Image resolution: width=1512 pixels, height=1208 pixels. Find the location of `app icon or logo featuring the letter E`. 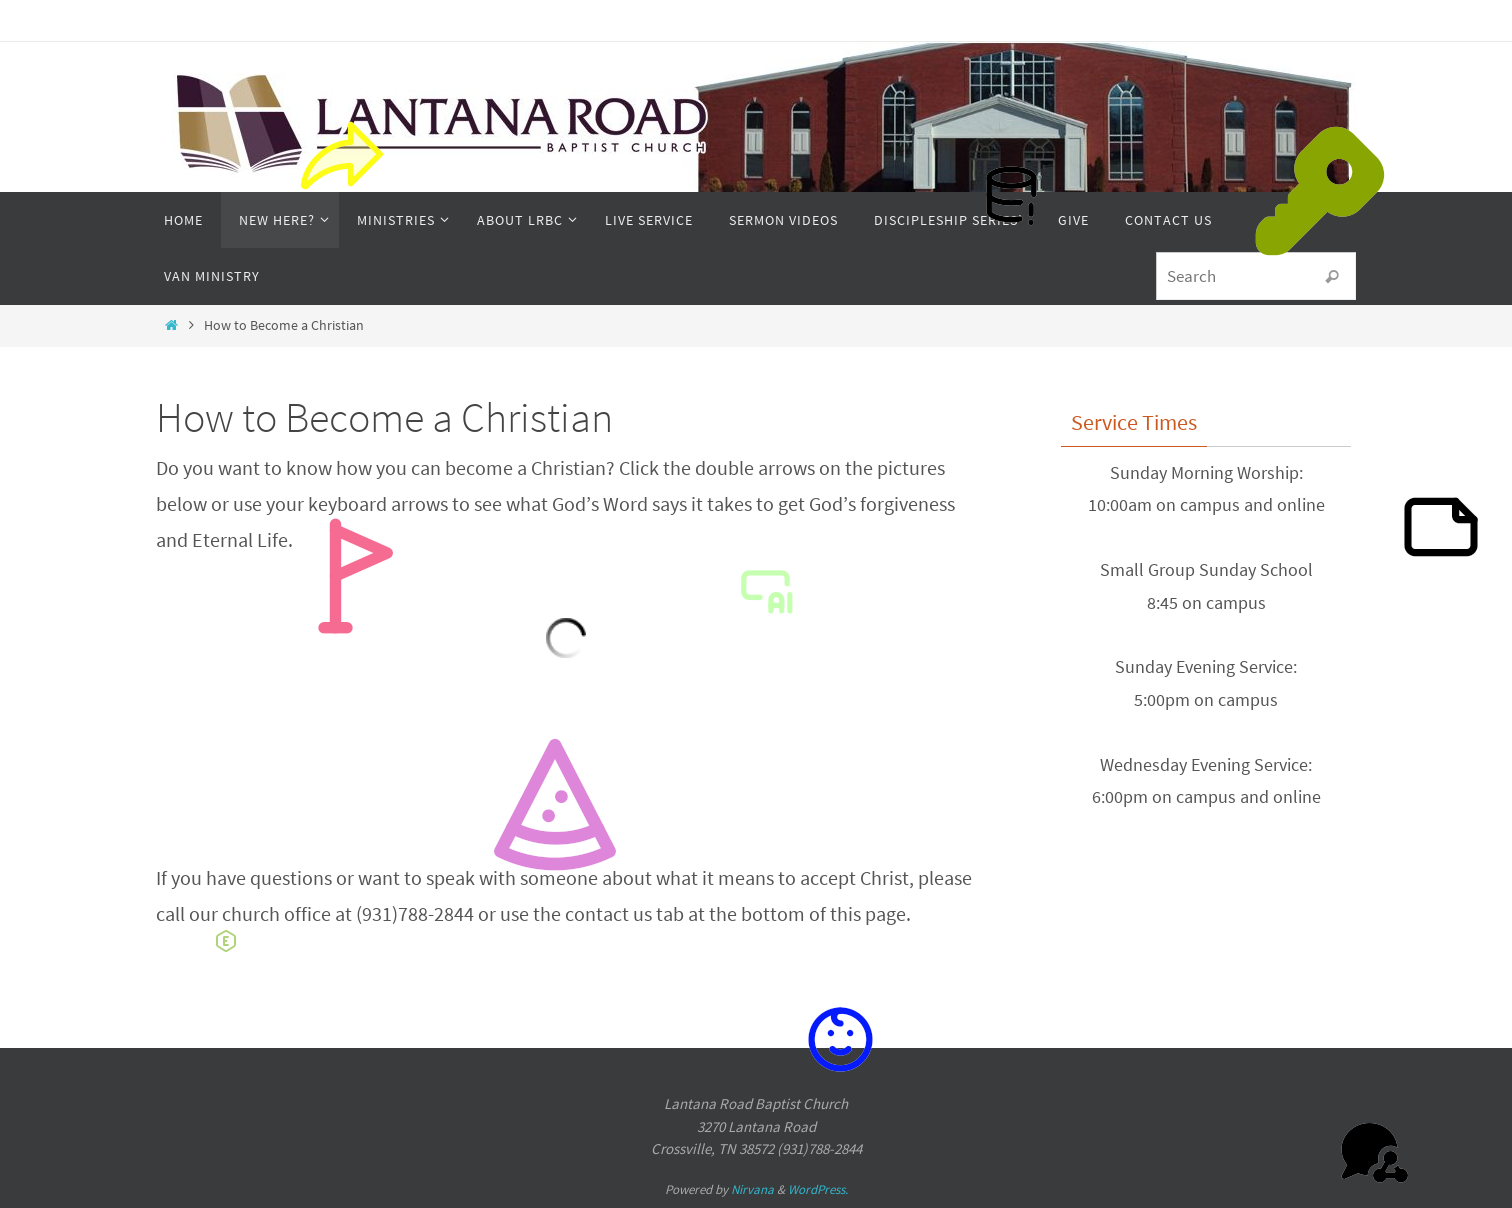

app icon or logo featuring the letter E is located at coordinates (226, 941).